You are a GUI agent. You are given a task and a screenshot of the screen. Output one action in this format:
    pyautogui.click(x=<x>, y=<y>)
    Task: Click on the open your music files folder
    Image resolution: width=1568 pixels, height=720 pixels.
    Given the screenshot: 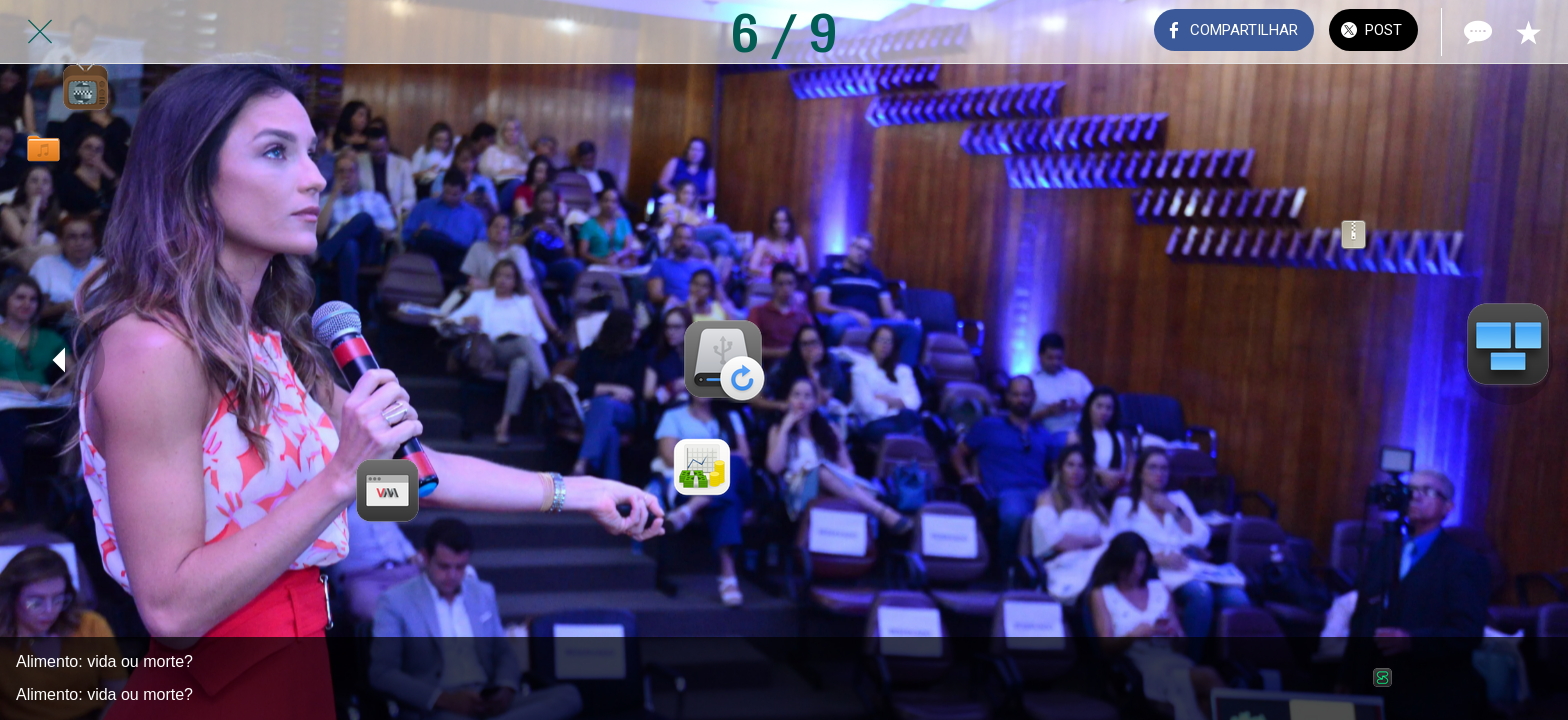 What is the action you would take?
    pyautogui.click(x=43, y=148)
    